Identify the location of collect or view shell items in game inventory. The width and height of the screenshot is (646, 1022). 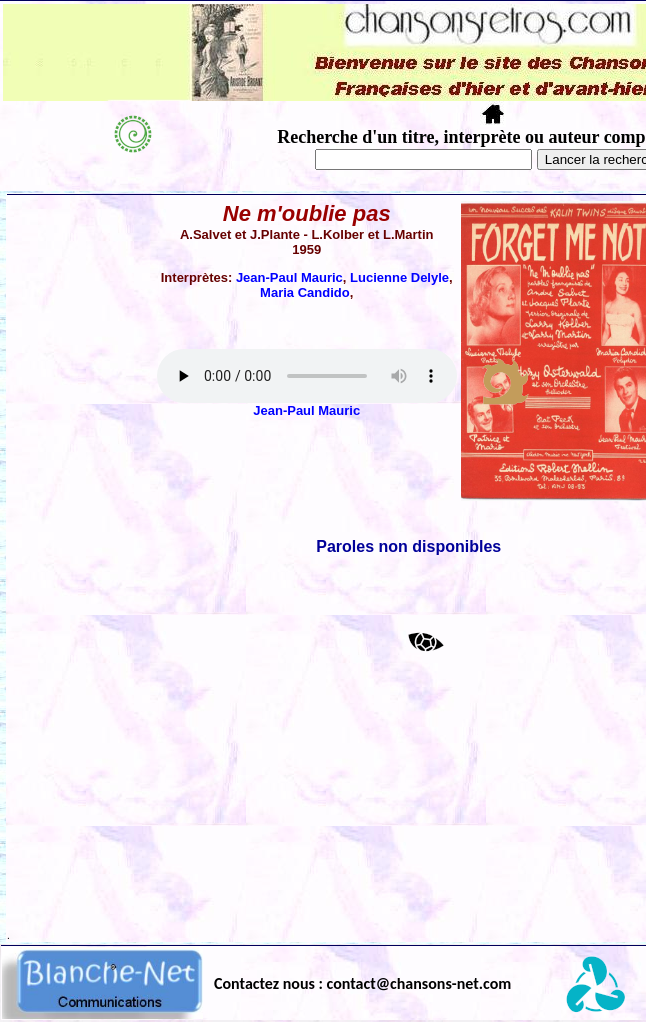
(595, 985).